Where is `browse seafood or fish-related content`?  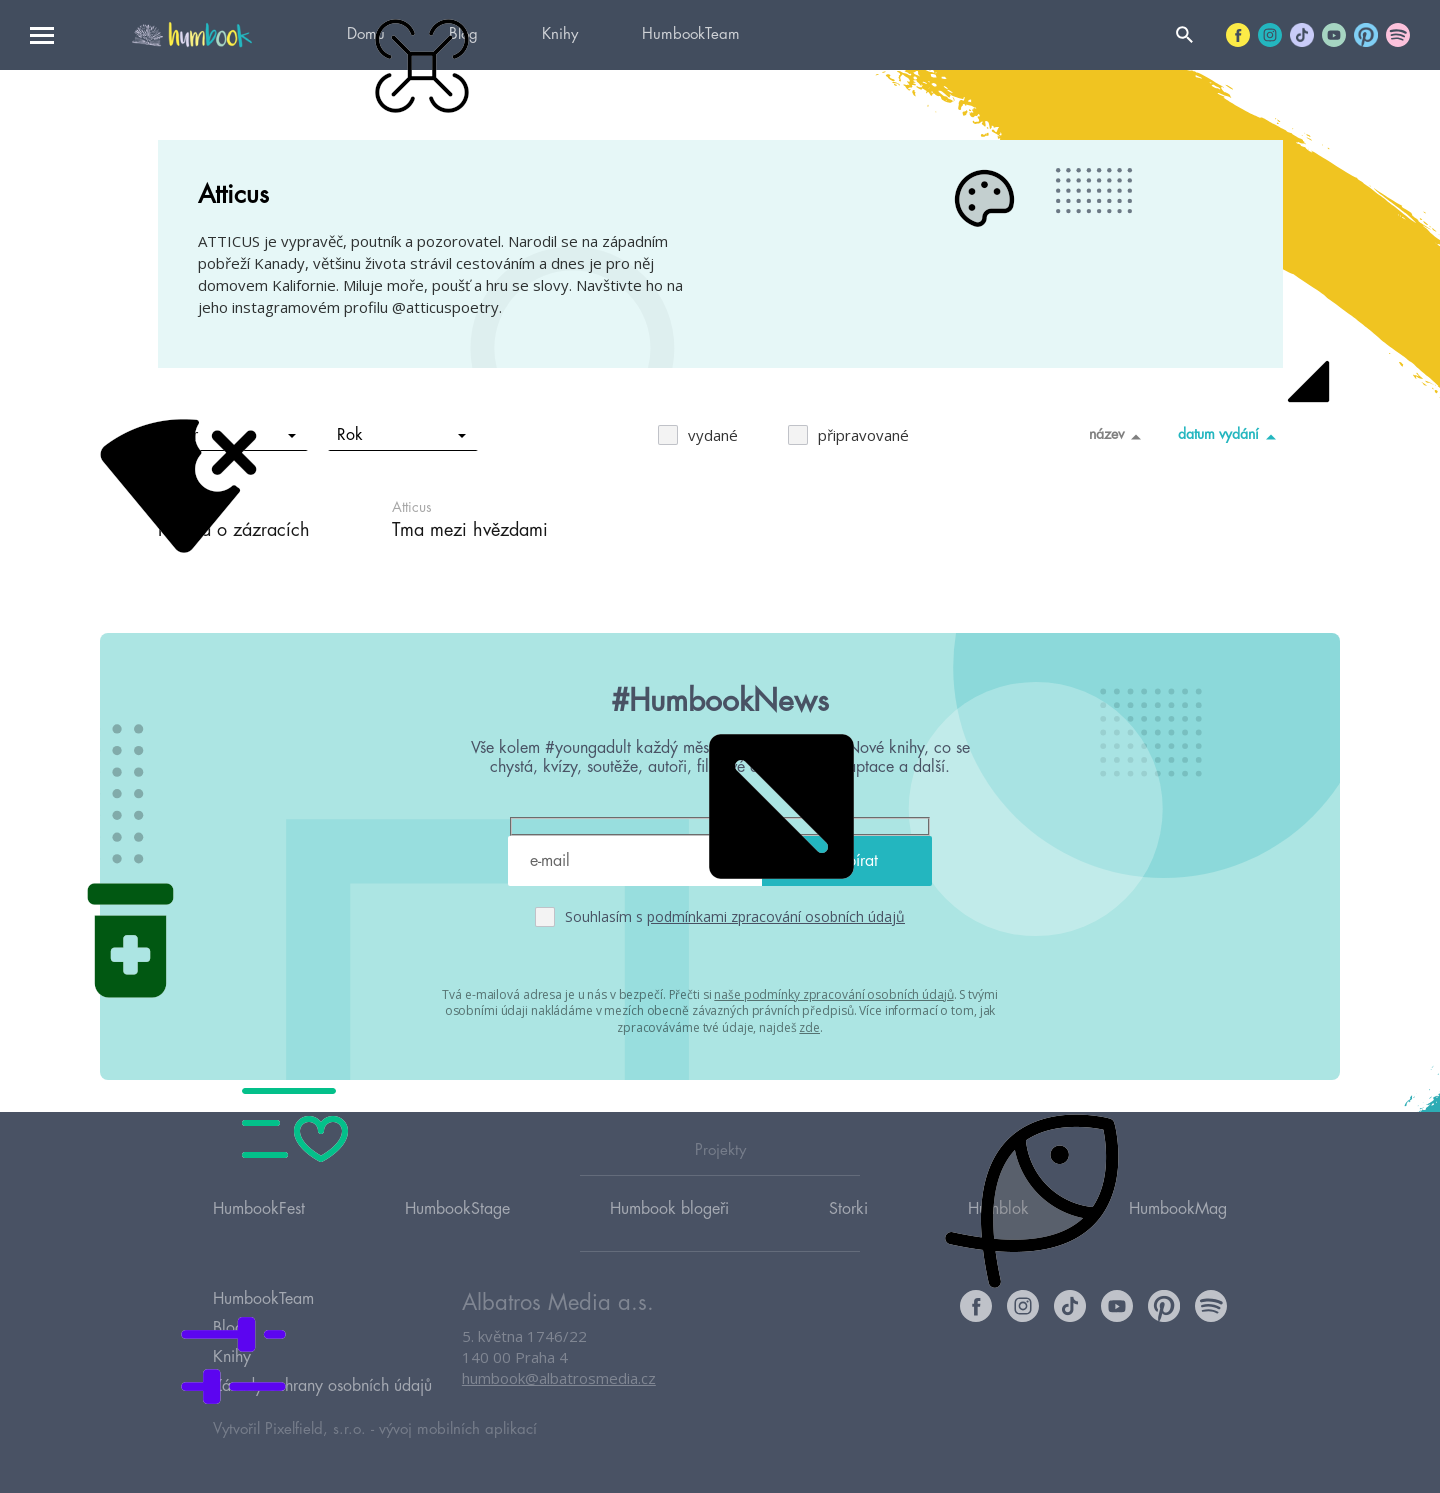
browse seafood or fish-related content is located at coordinates (1038, 1195).